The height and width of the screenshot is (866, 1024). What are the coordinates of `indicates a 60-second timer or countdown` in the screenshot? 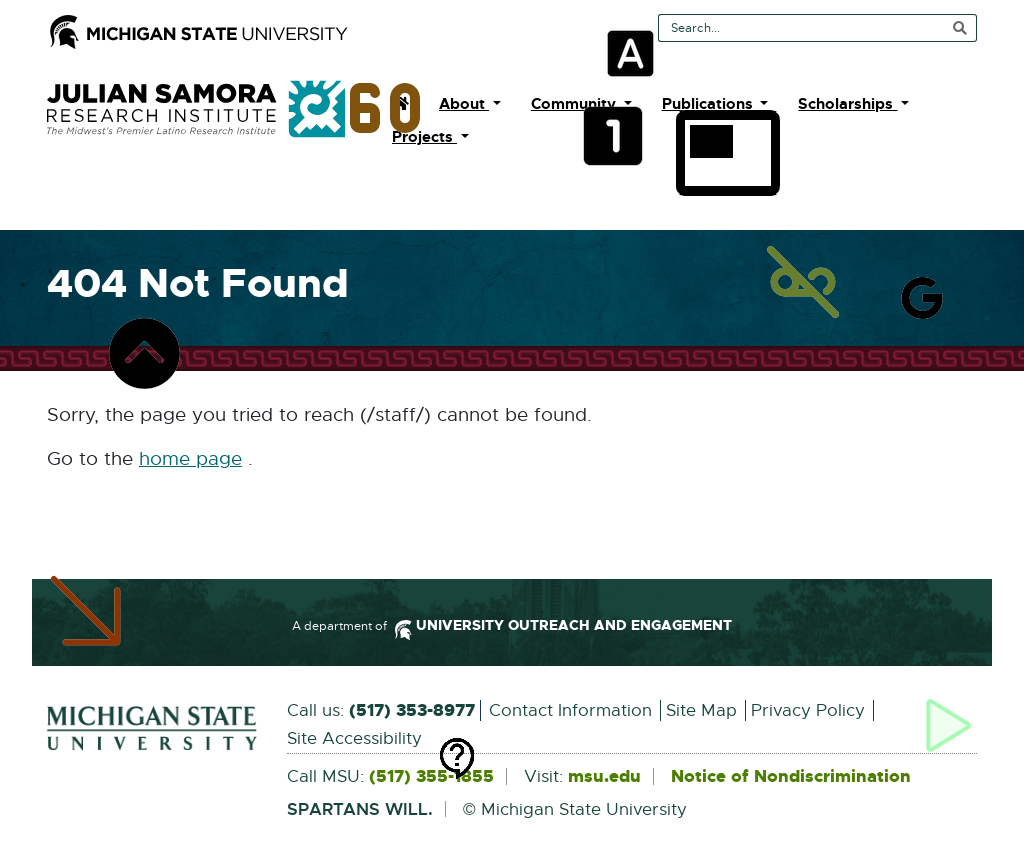 It's located at (385, 108).